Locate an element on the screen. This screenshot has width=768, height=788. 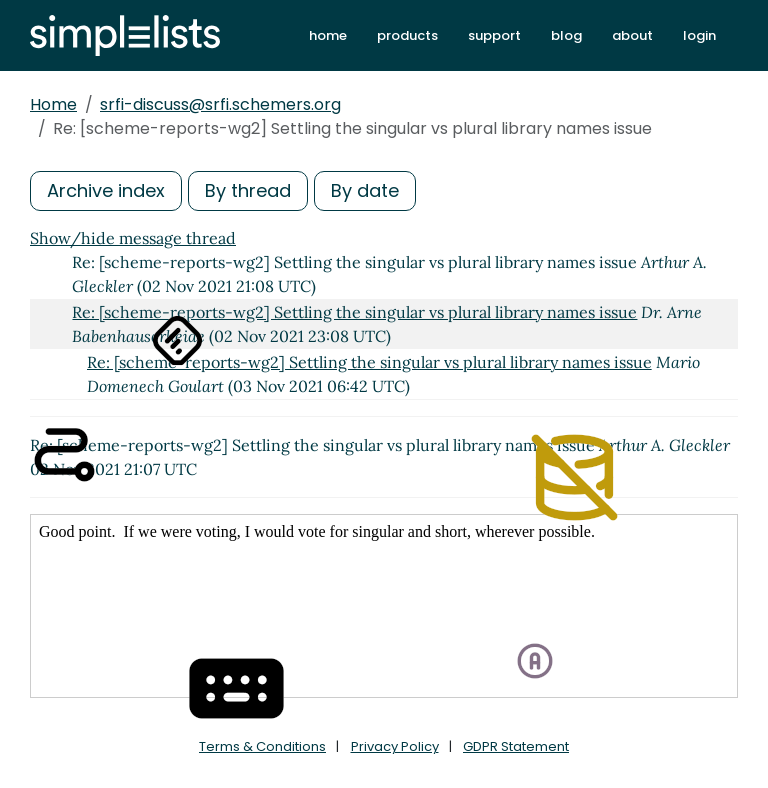
database connection unavailable or offline is located at coordinates (574, 477).